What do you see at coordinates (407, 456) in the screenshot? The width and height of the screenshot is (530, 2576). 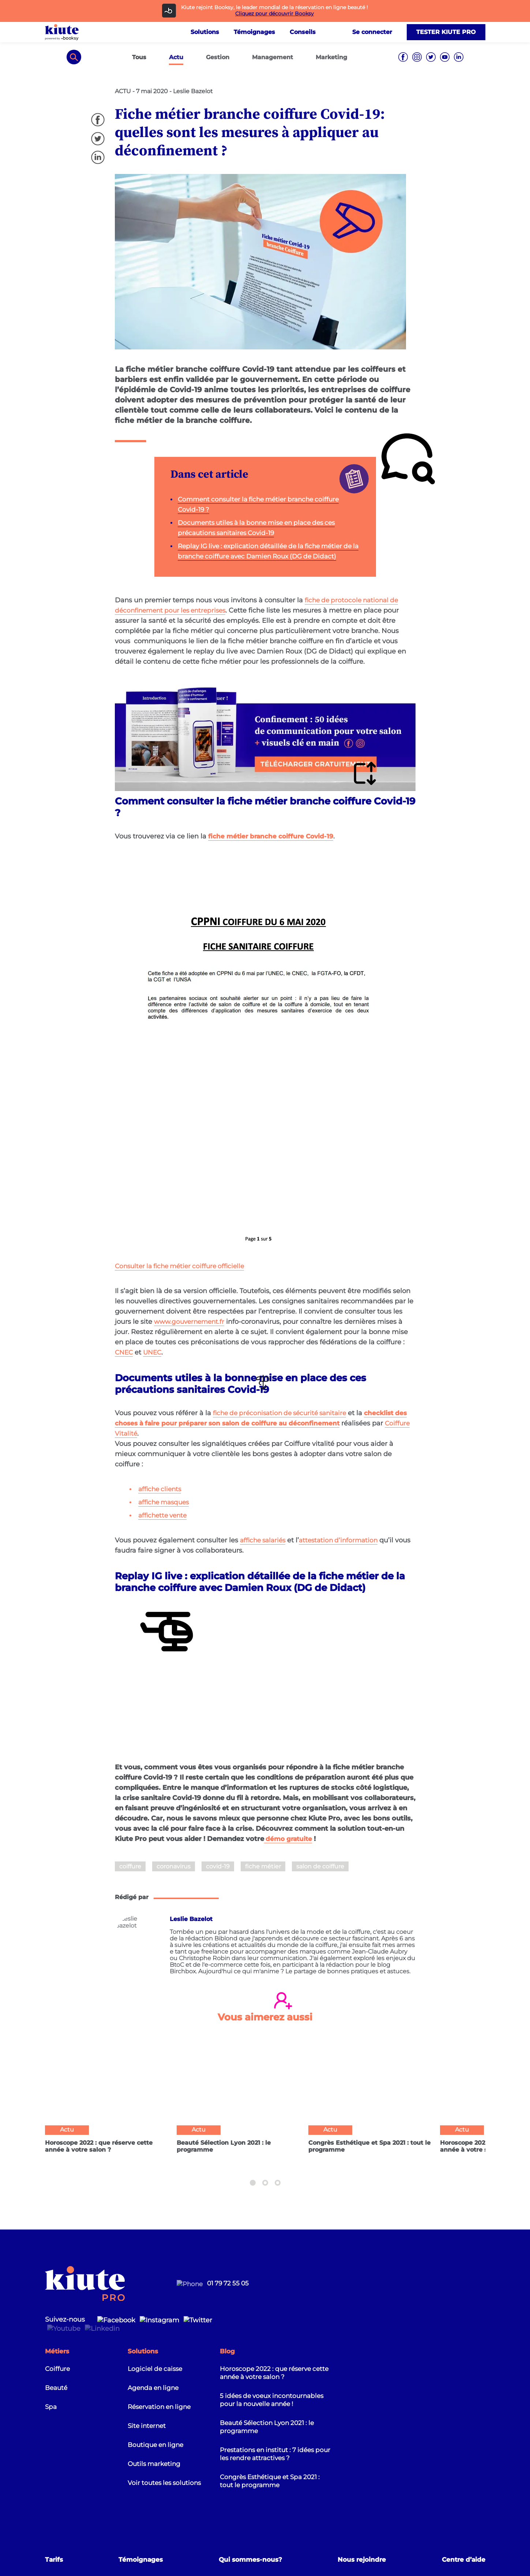 I see `search through your messages` at bounding box center [407, 456].